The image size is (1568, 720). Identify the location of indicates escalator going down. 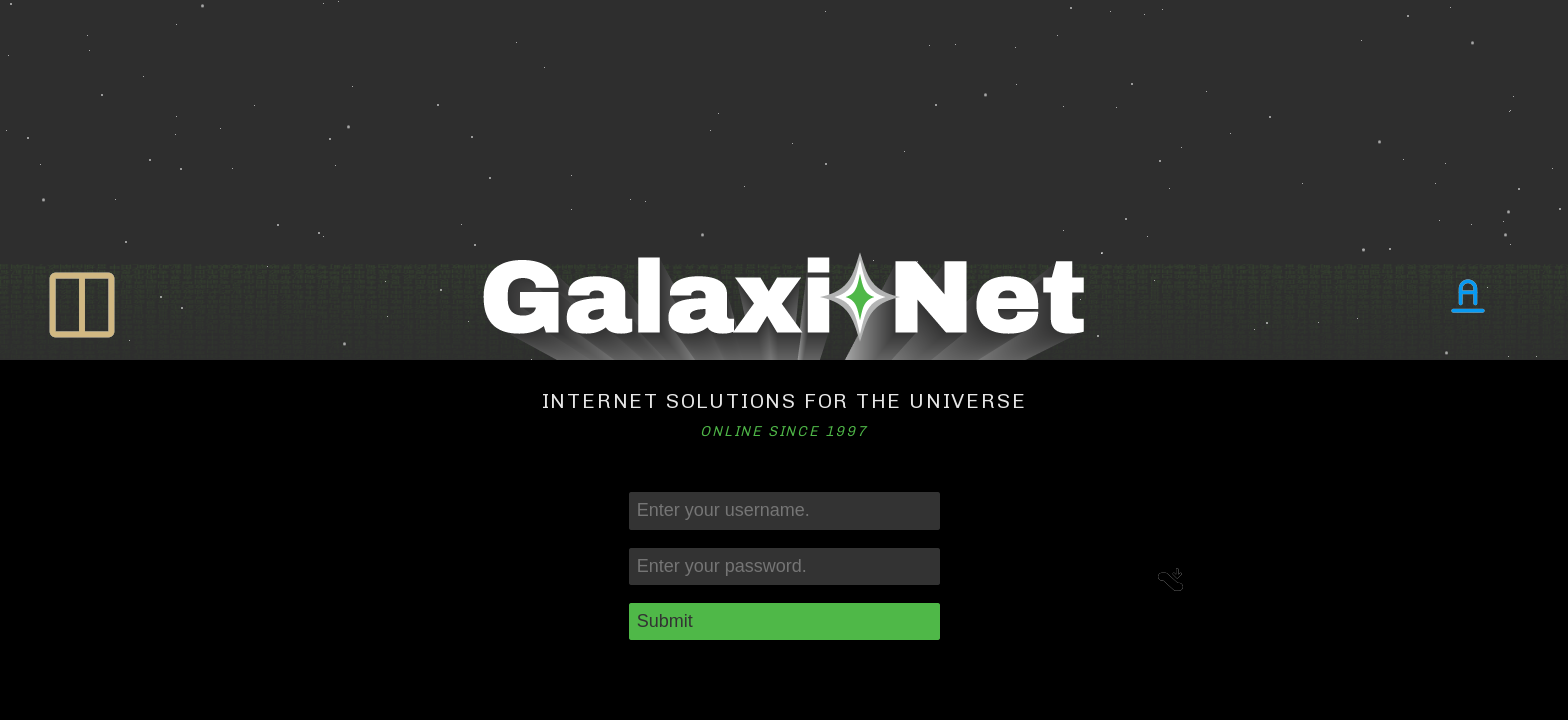
(1170, 579).